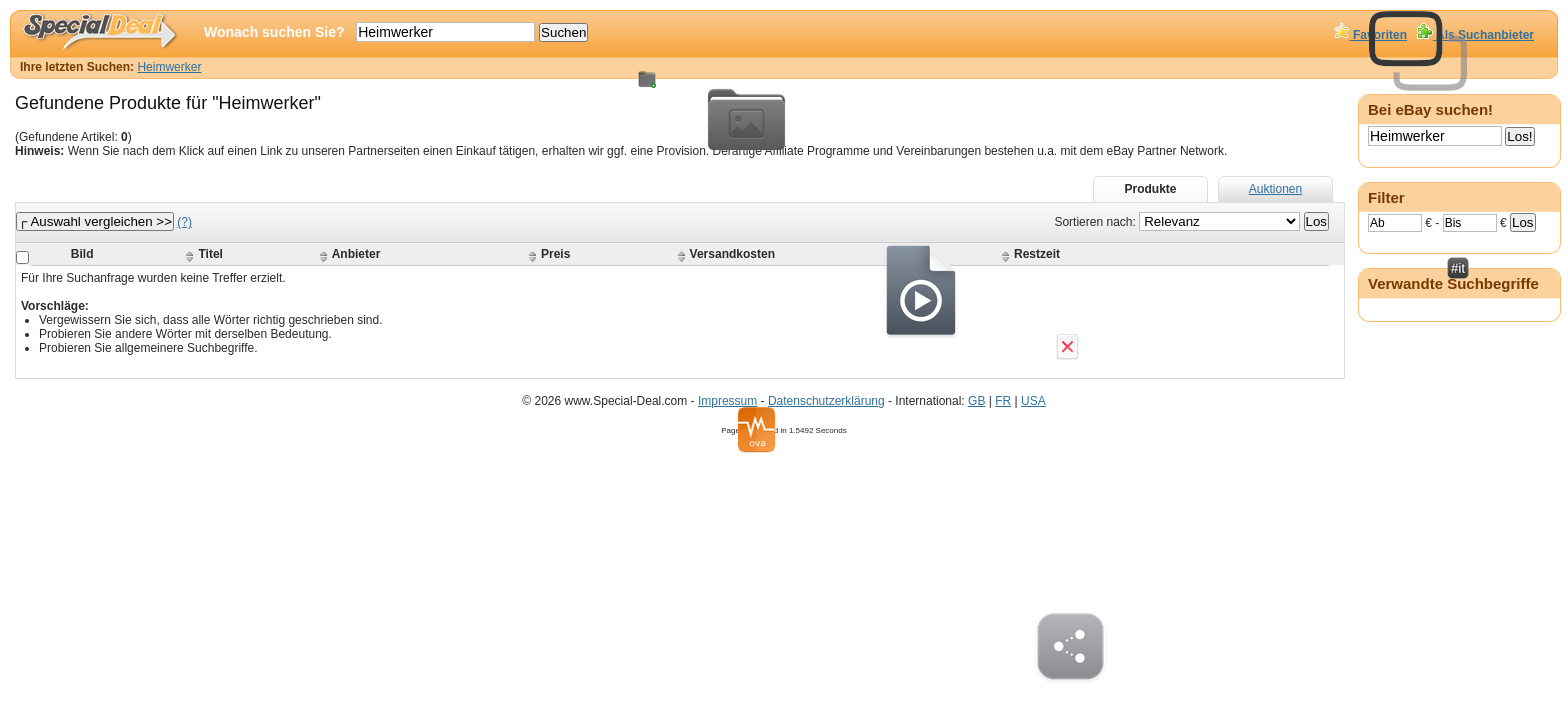  Describe the element at coordinates (756, 429) in the screenshot. I see `VirtualBox appliance file (.ova format)` at that location.